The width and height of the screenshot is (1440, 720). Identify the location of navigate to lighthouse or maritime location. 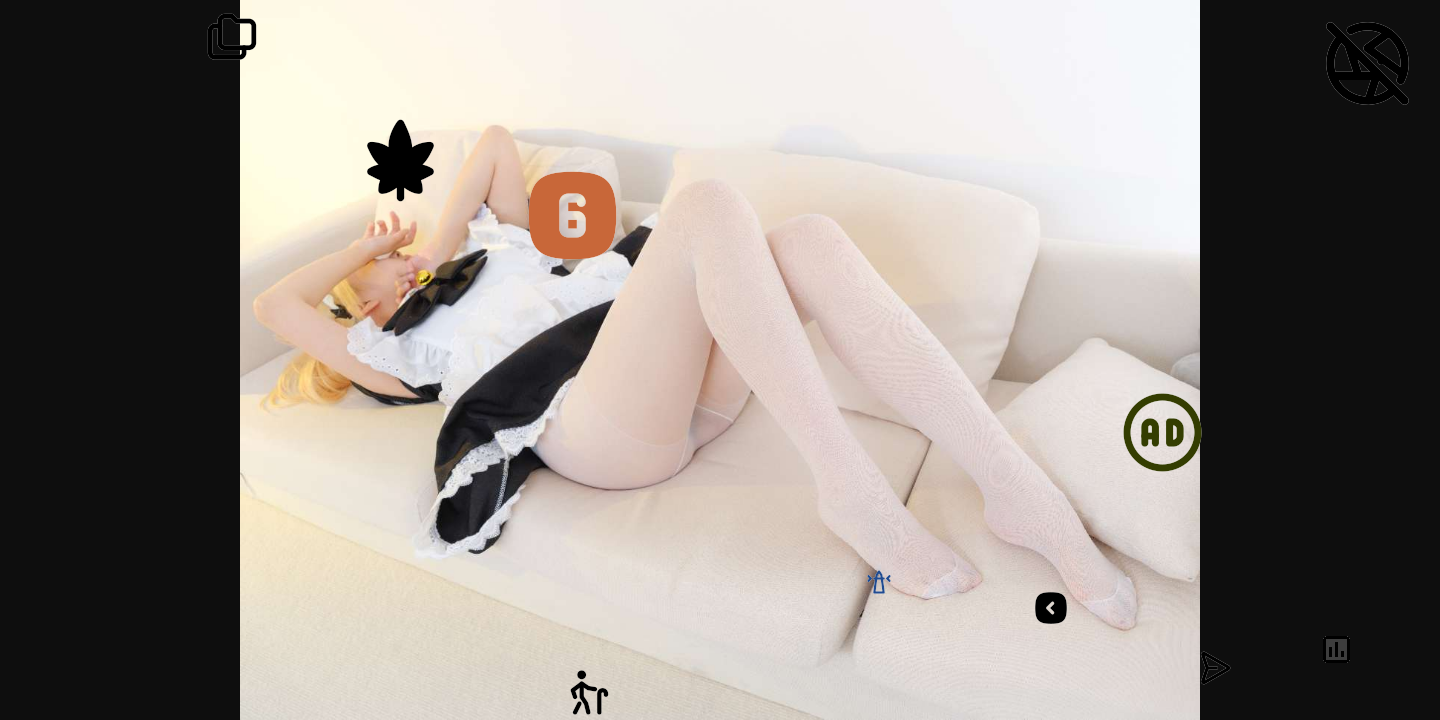
(879, 582).